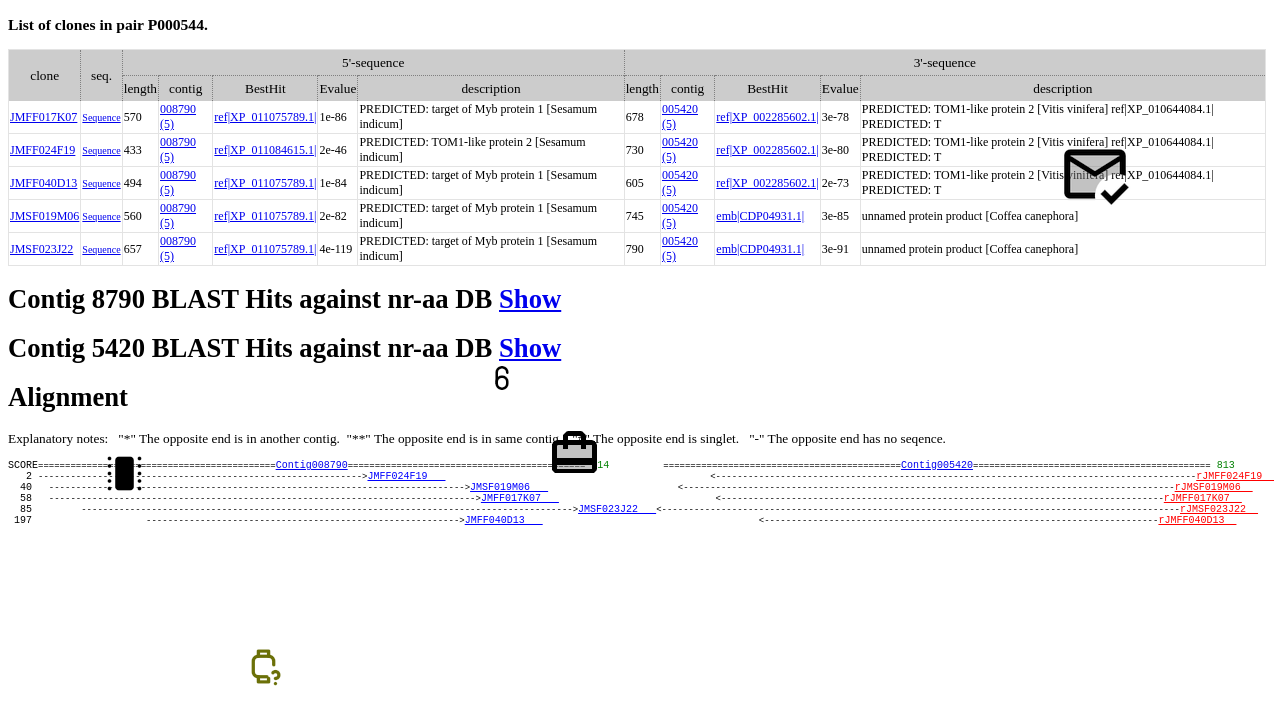 The height and width of the screenshot is (720, 1274). What do you see at coordinates (1095, 174) in the screenshot?
I see `mark email as read` at bounding box center [1095, 174].